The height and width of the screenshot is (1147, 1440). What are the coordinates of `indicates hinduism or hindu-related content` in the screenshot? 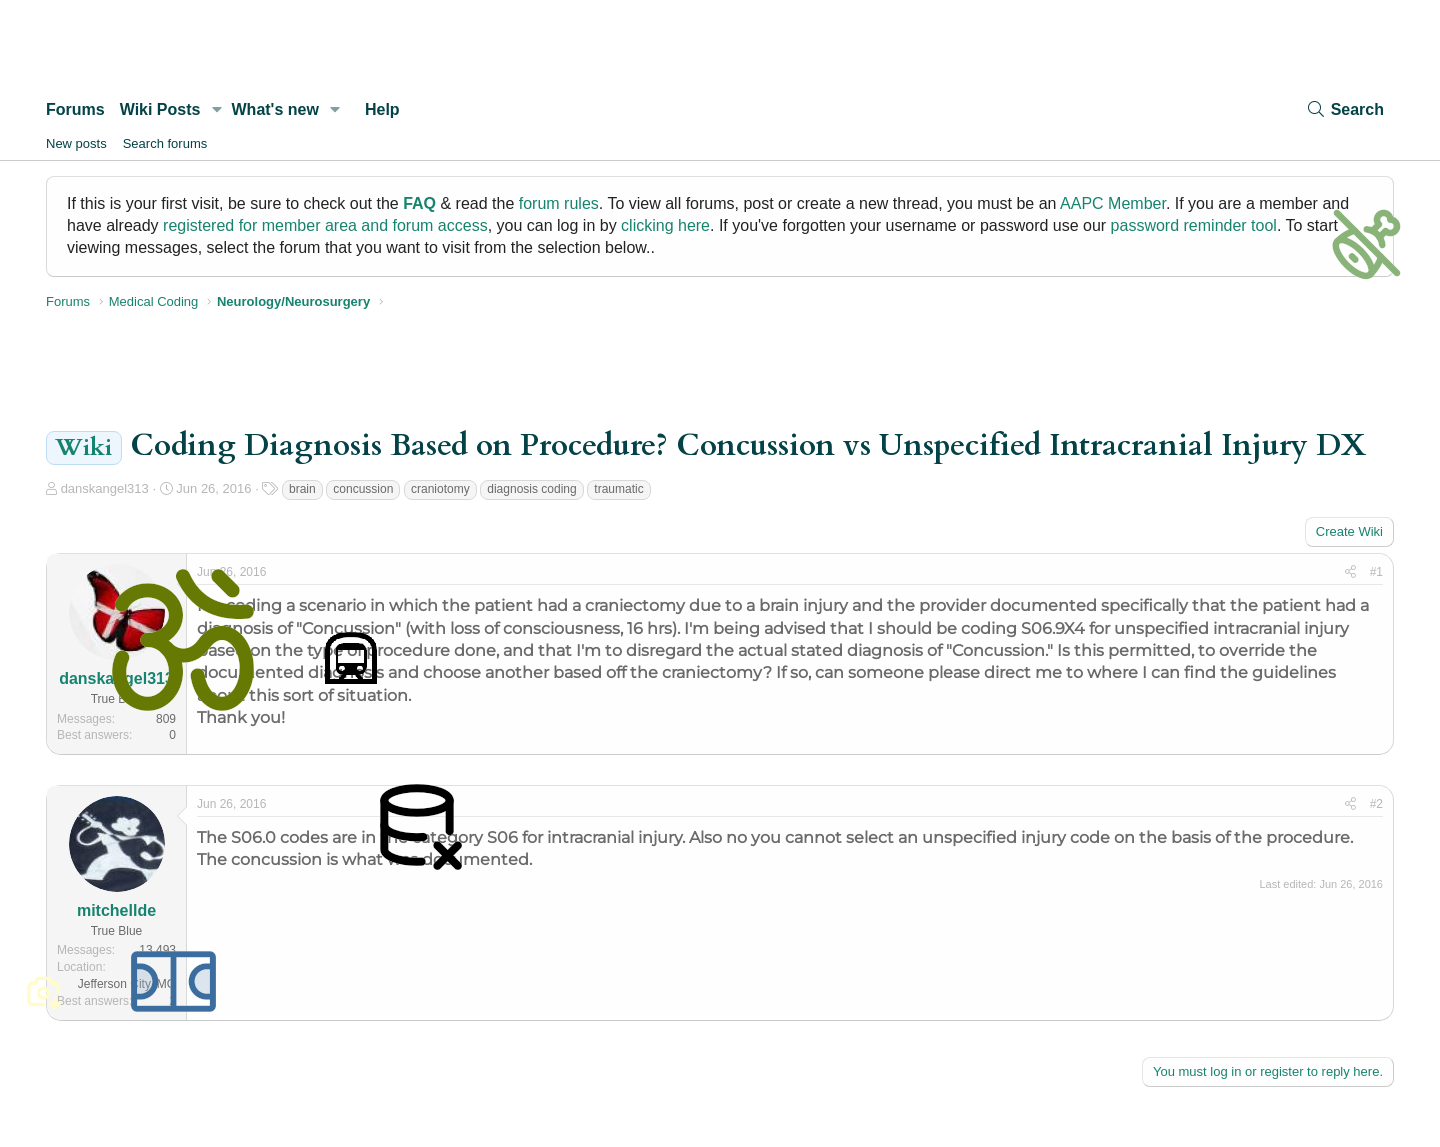 It's located at (183, 640).